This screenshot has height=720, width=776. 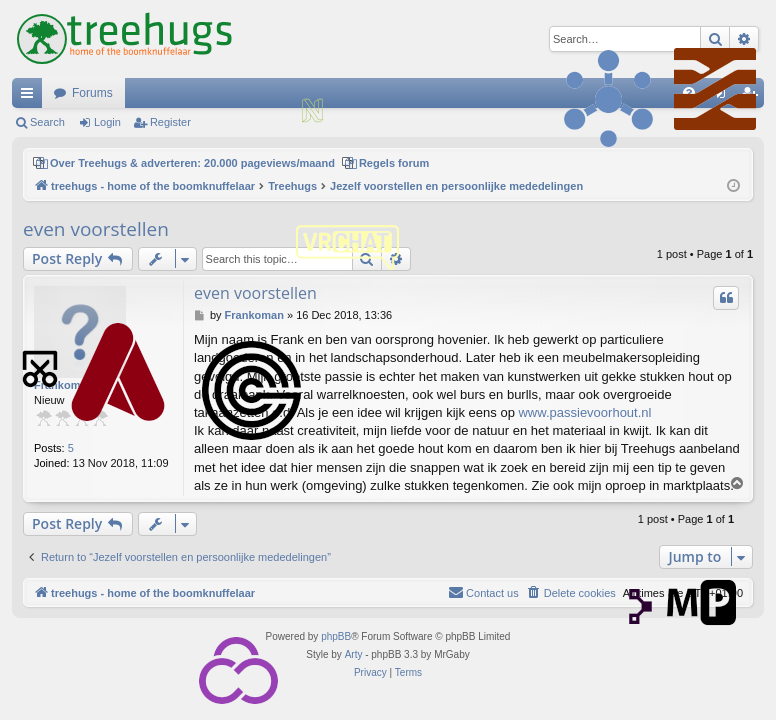 I want to click on contabo cloud hosting services logo, so click(x=238, y=670).